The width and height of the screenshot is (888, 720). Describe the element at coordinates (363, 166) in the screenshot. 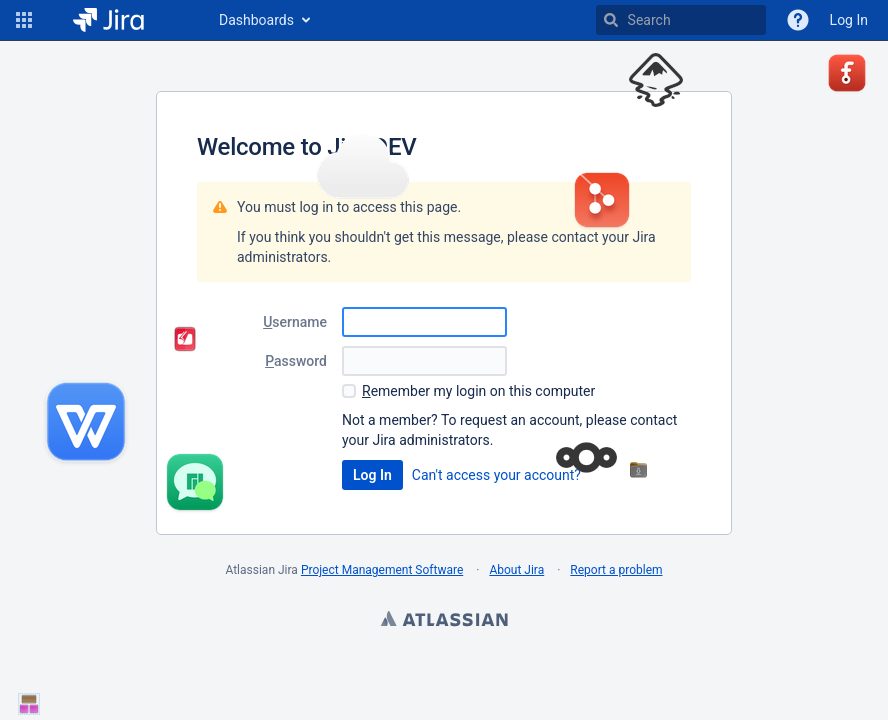

I see `indicates overcast or cloudy weather conditions` at that location.